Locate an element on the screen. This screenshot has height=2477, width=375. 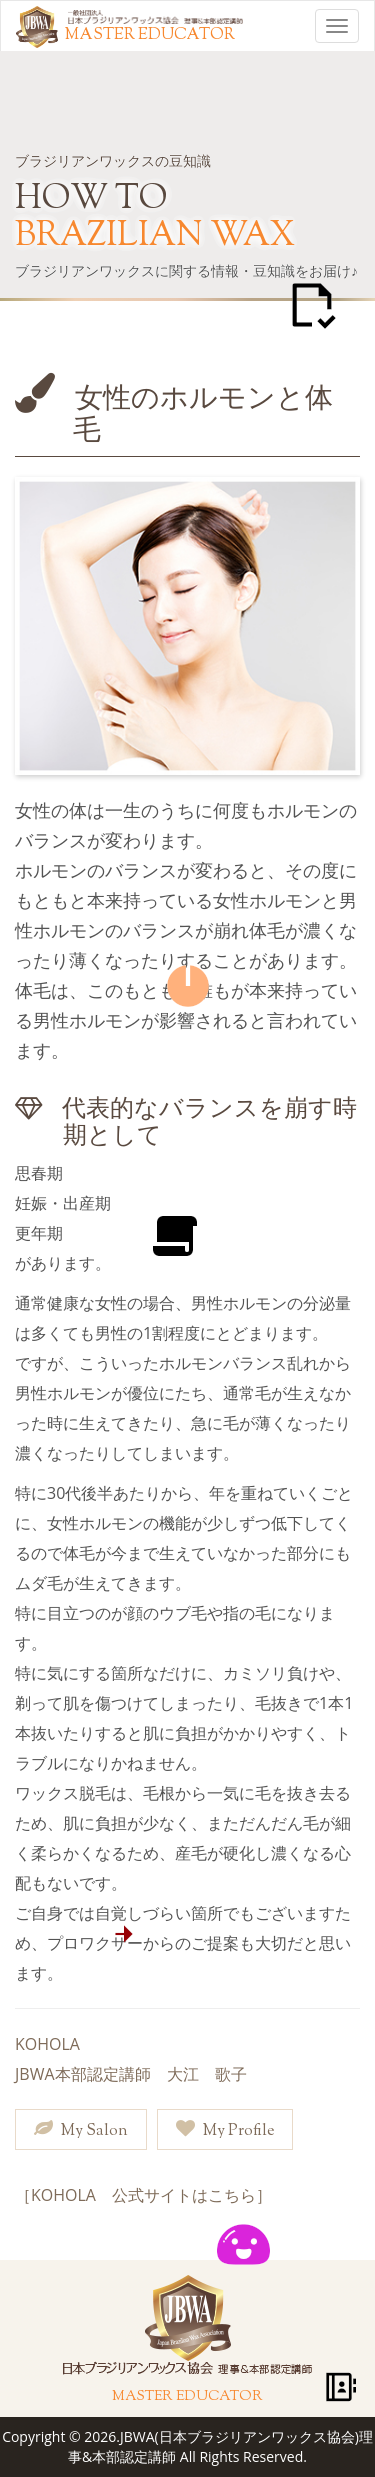
file successfully uploaded or verified is located at coordinates (312, 305).